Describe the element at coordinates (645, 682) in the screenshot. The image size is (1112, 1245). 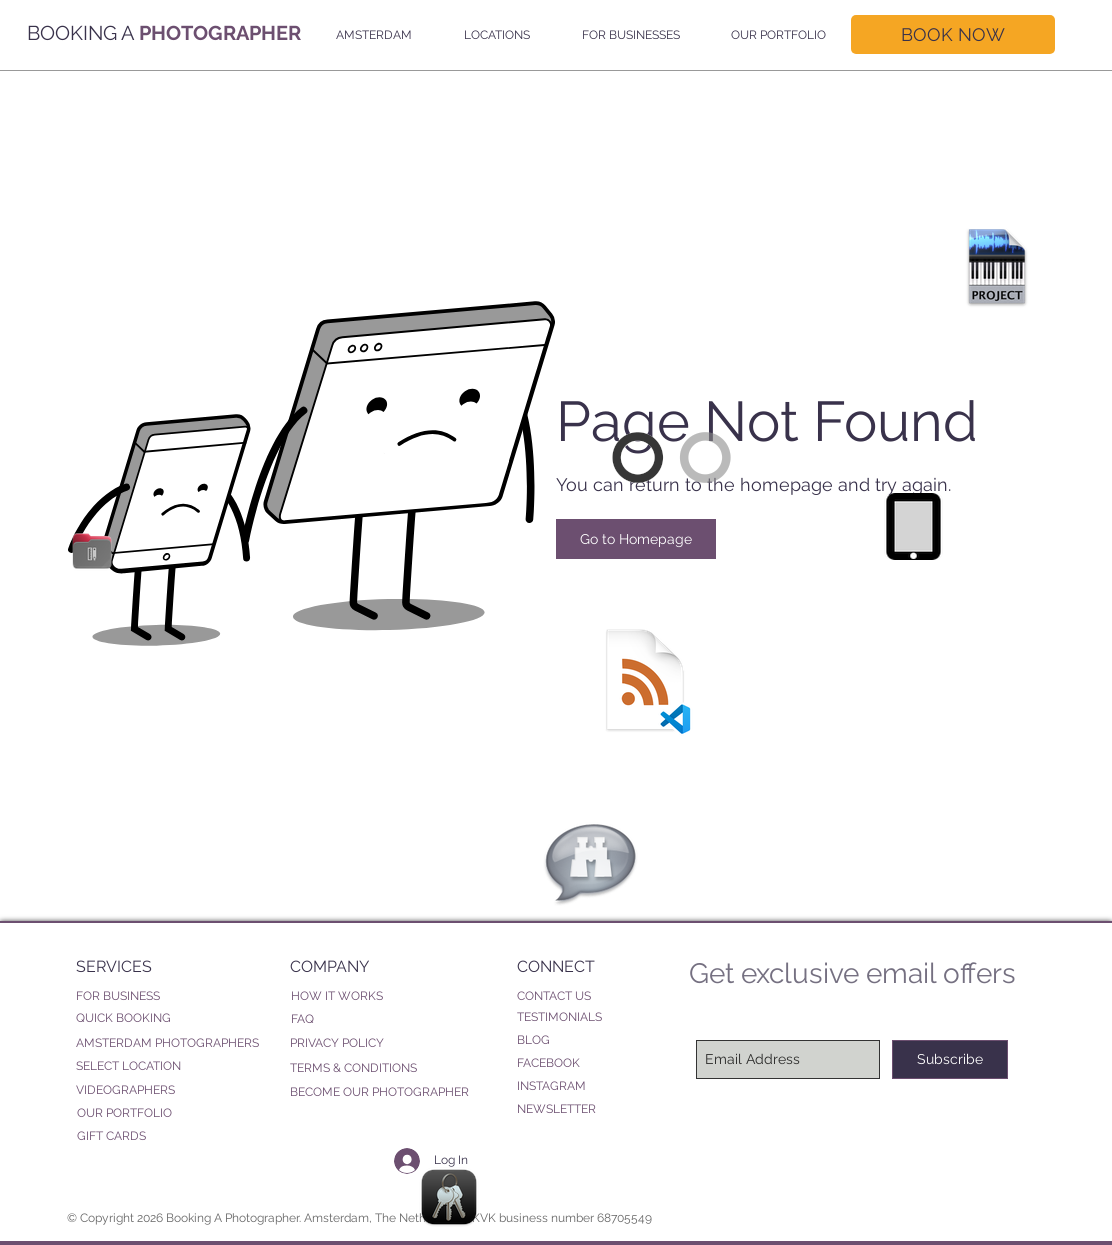
I see `open or edit an xml file in visual studio code` at that location.